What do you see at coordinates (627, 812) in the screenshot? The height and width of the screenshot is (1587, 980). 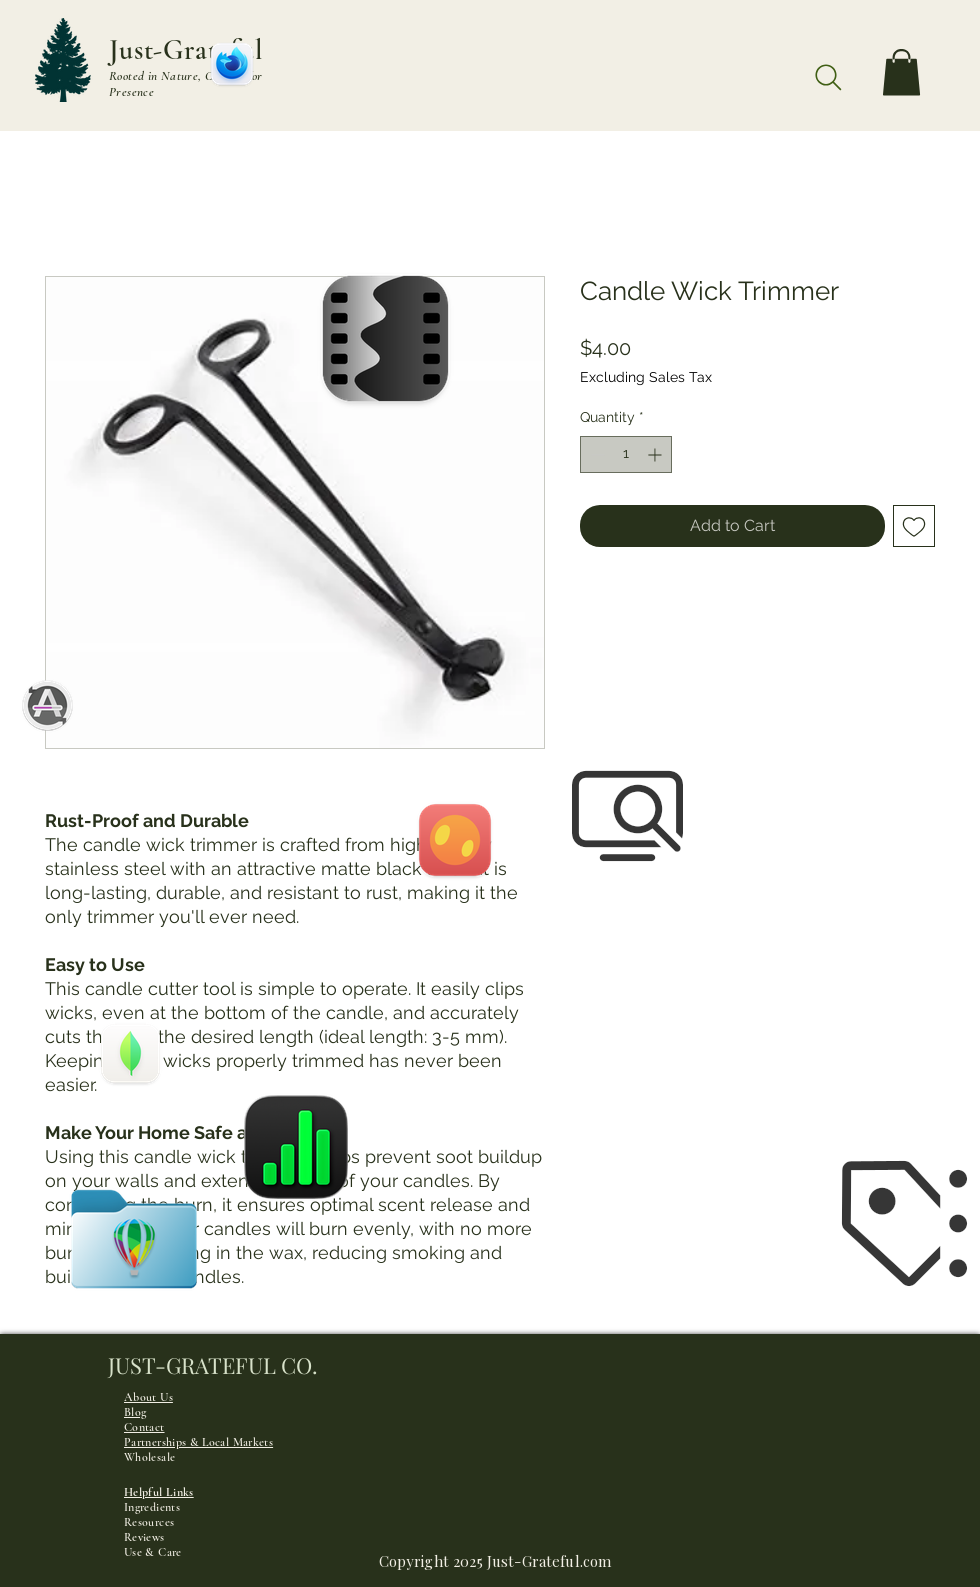 I see `access system diagnostics settings` at bounding box center [627, 812].